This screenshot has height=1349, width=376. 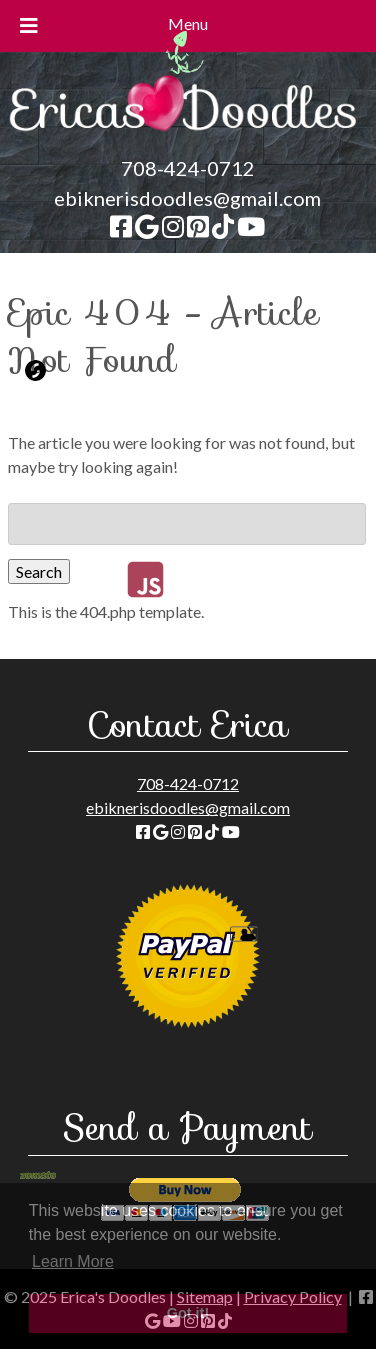 What do you see at coordinates (244, 934) in the screenshot?
I see `open the MLB app` at bounding box center [244, 934].